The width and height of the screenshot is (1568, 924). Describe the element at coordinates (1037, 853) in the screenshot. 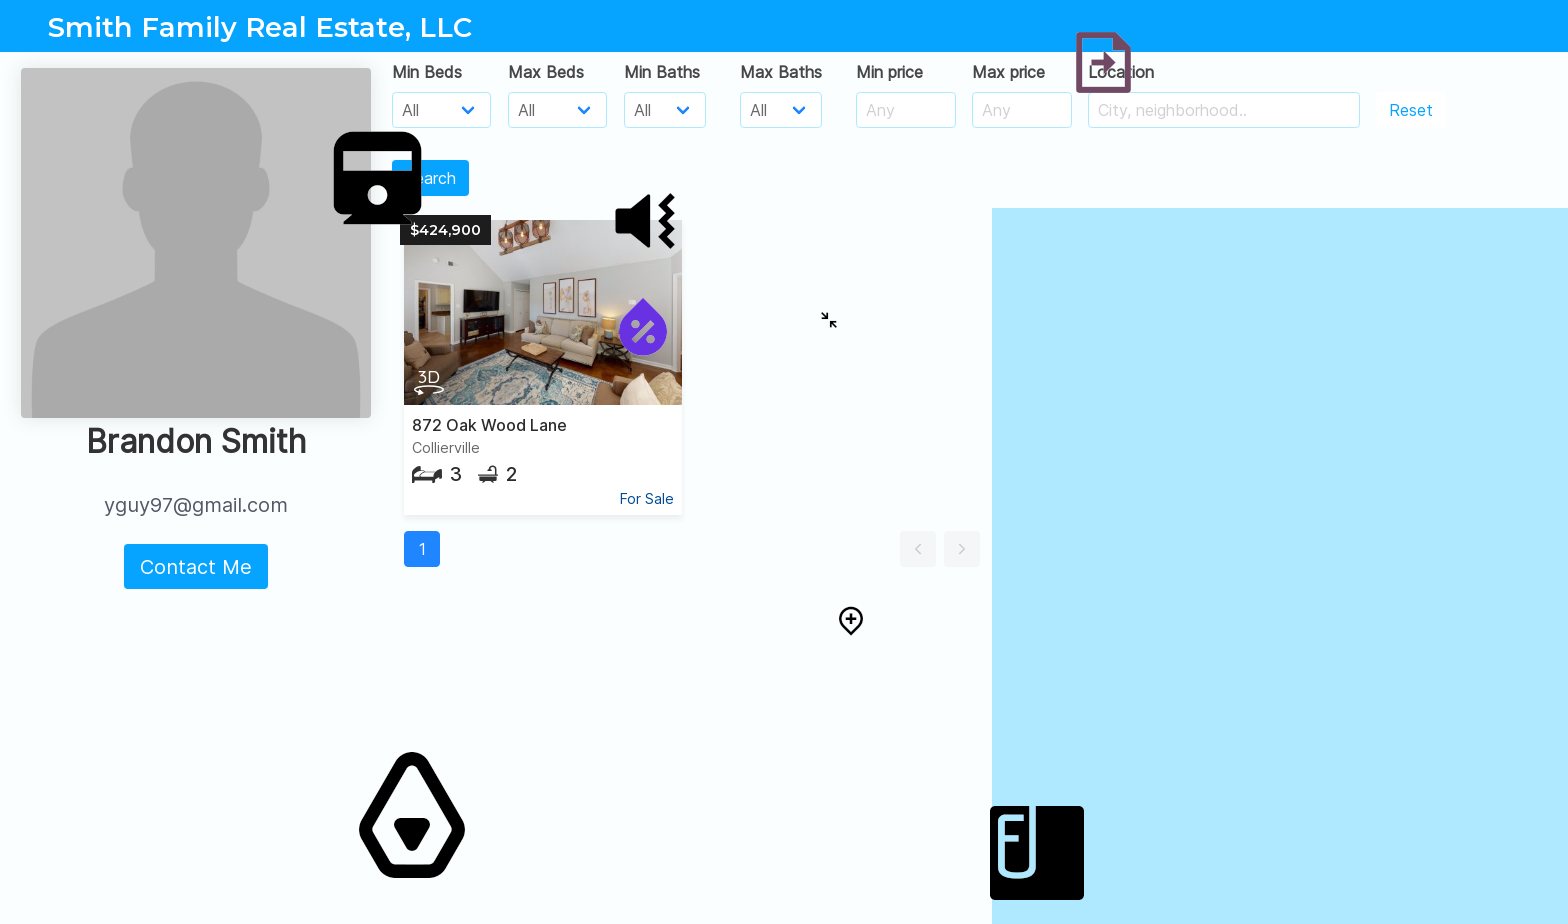

I see `open the Fyle expense management app` at that location.